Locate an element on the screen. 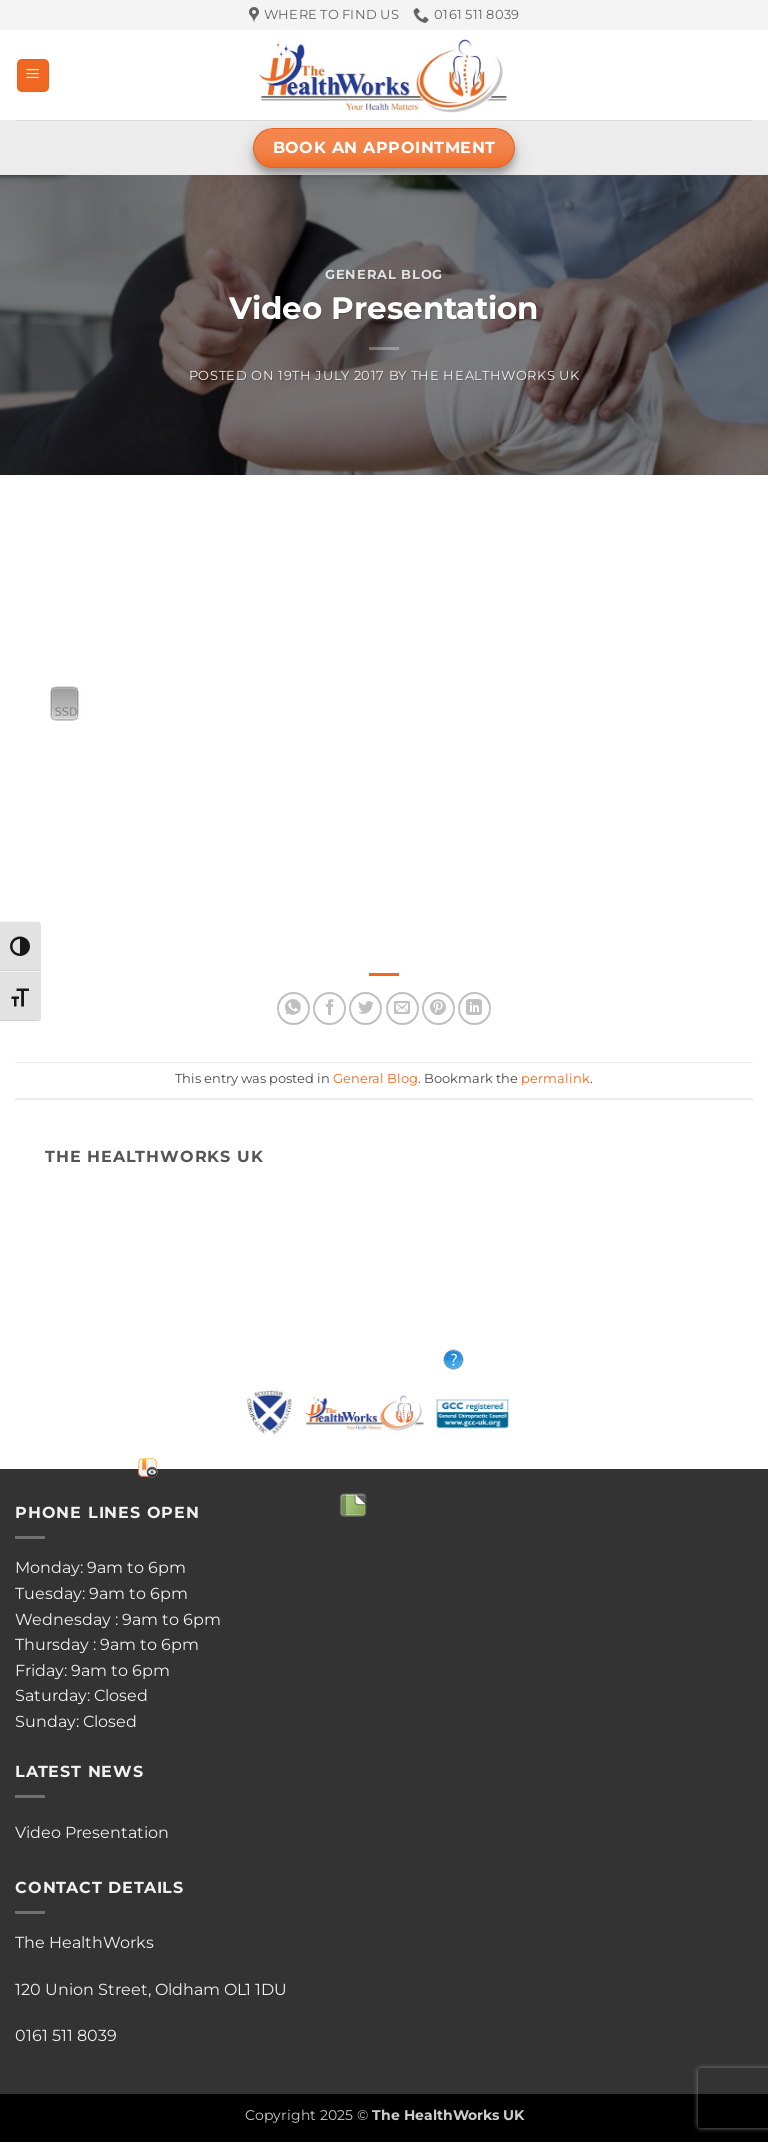 Image resolution: width=768 pixels, height=2142 pixels. change desktop wallpaper settings is located at coordinates (353, 1505).